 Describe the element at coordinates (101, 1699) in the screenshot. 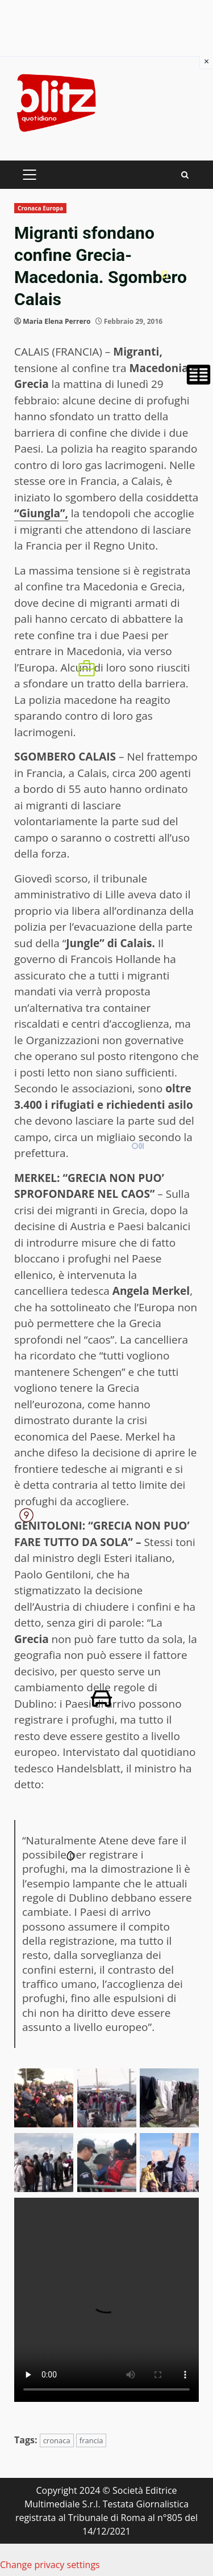

I see `access vehicle or car-related settings` at that location.